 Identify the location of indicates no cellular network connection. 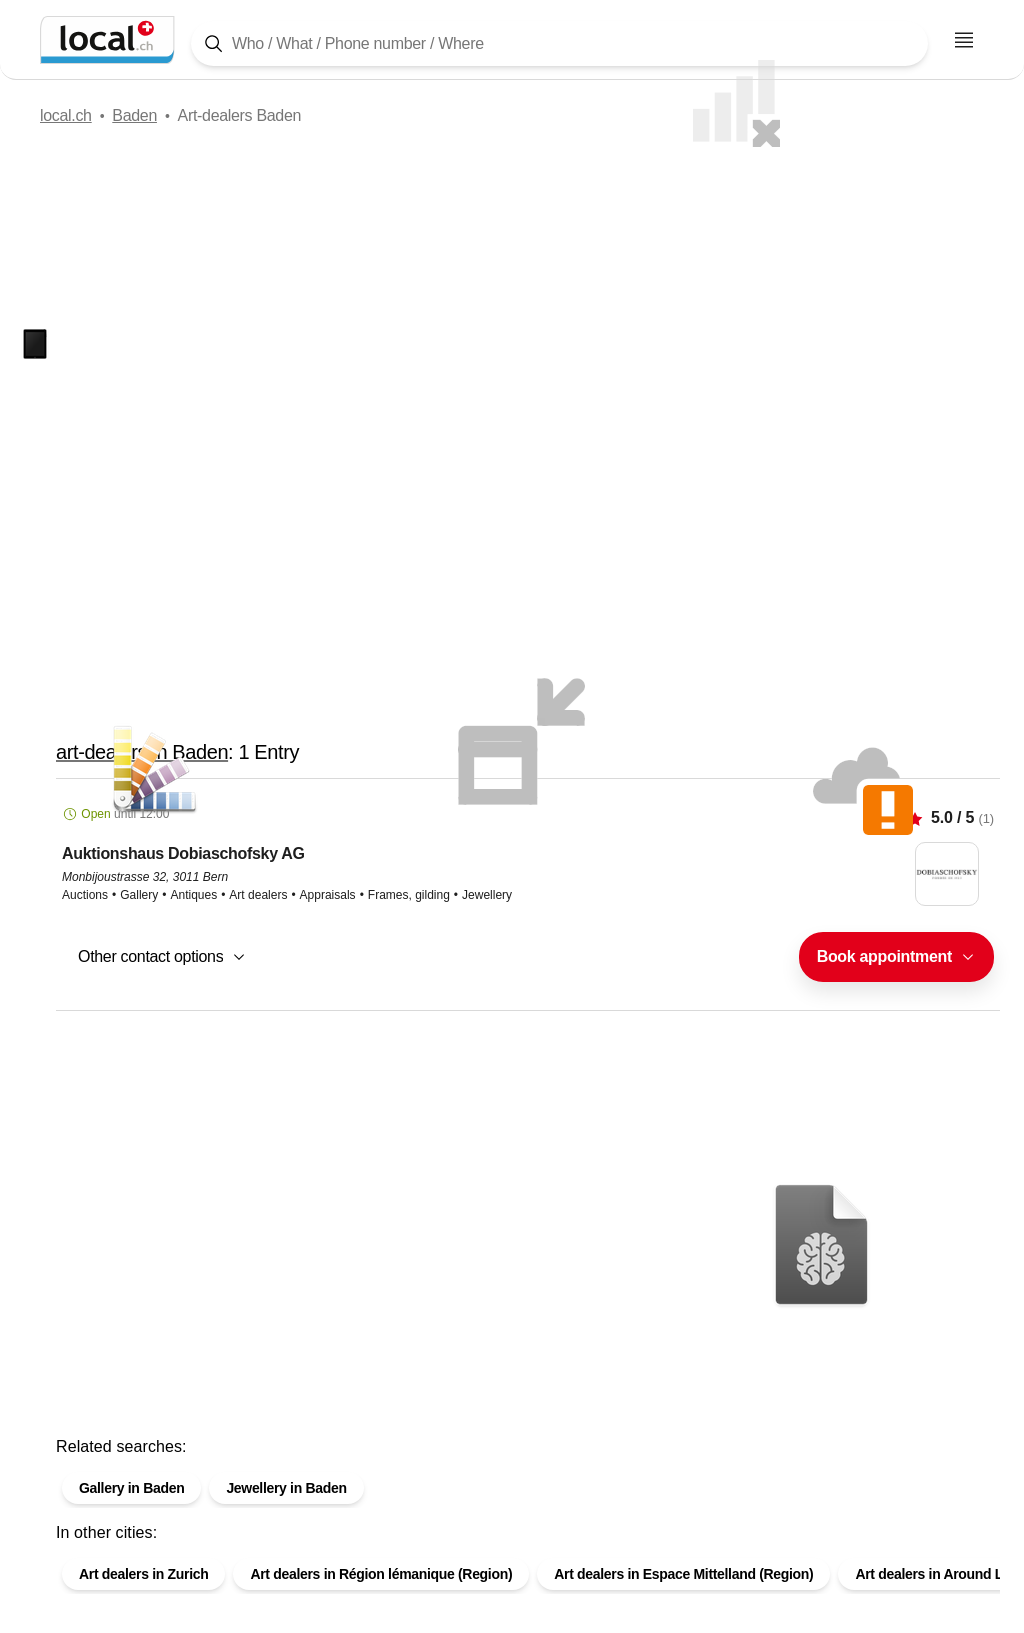
(736, 103).